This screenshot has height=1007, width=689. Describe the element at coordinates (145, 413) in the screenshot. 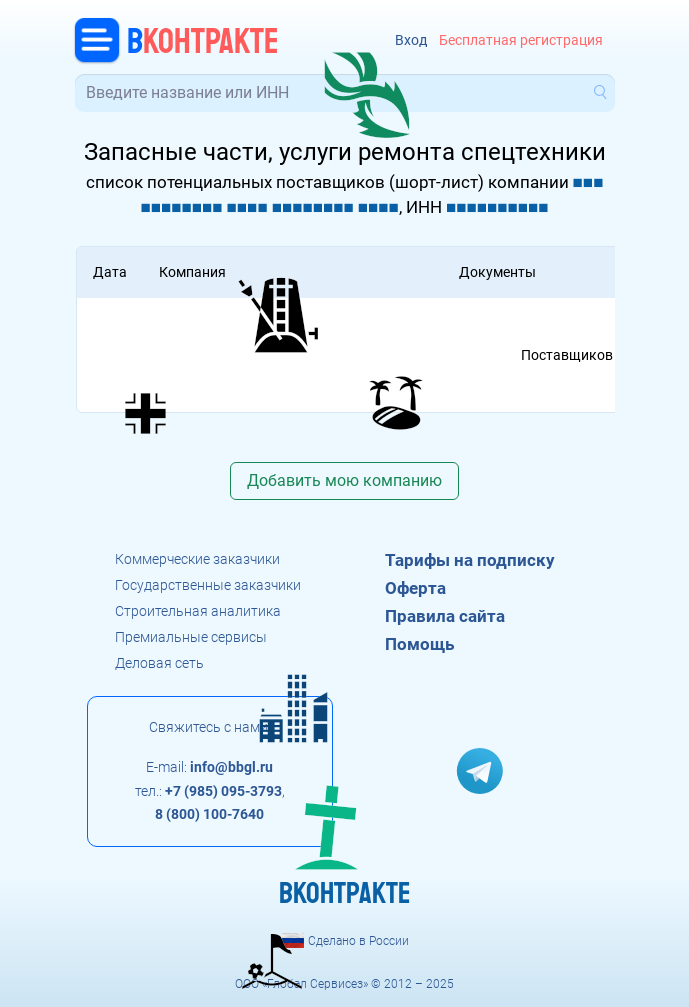

I see `german military history faction or unit marker in a strategy game` at that location.